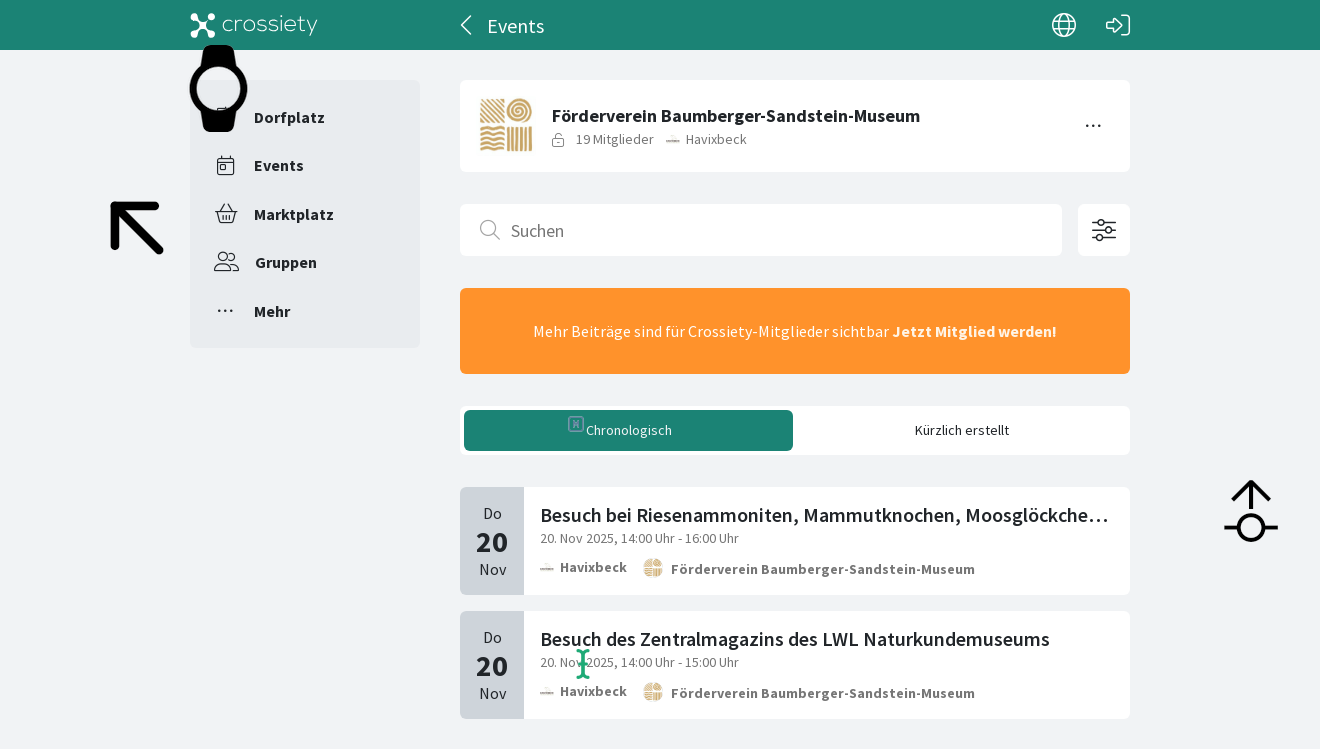 The height and width of the screenshot is (749, 1320). What do you see at coordinates (583, 664) in the screenshot?
I see `text input field is active` at bounding box center [583, 664].